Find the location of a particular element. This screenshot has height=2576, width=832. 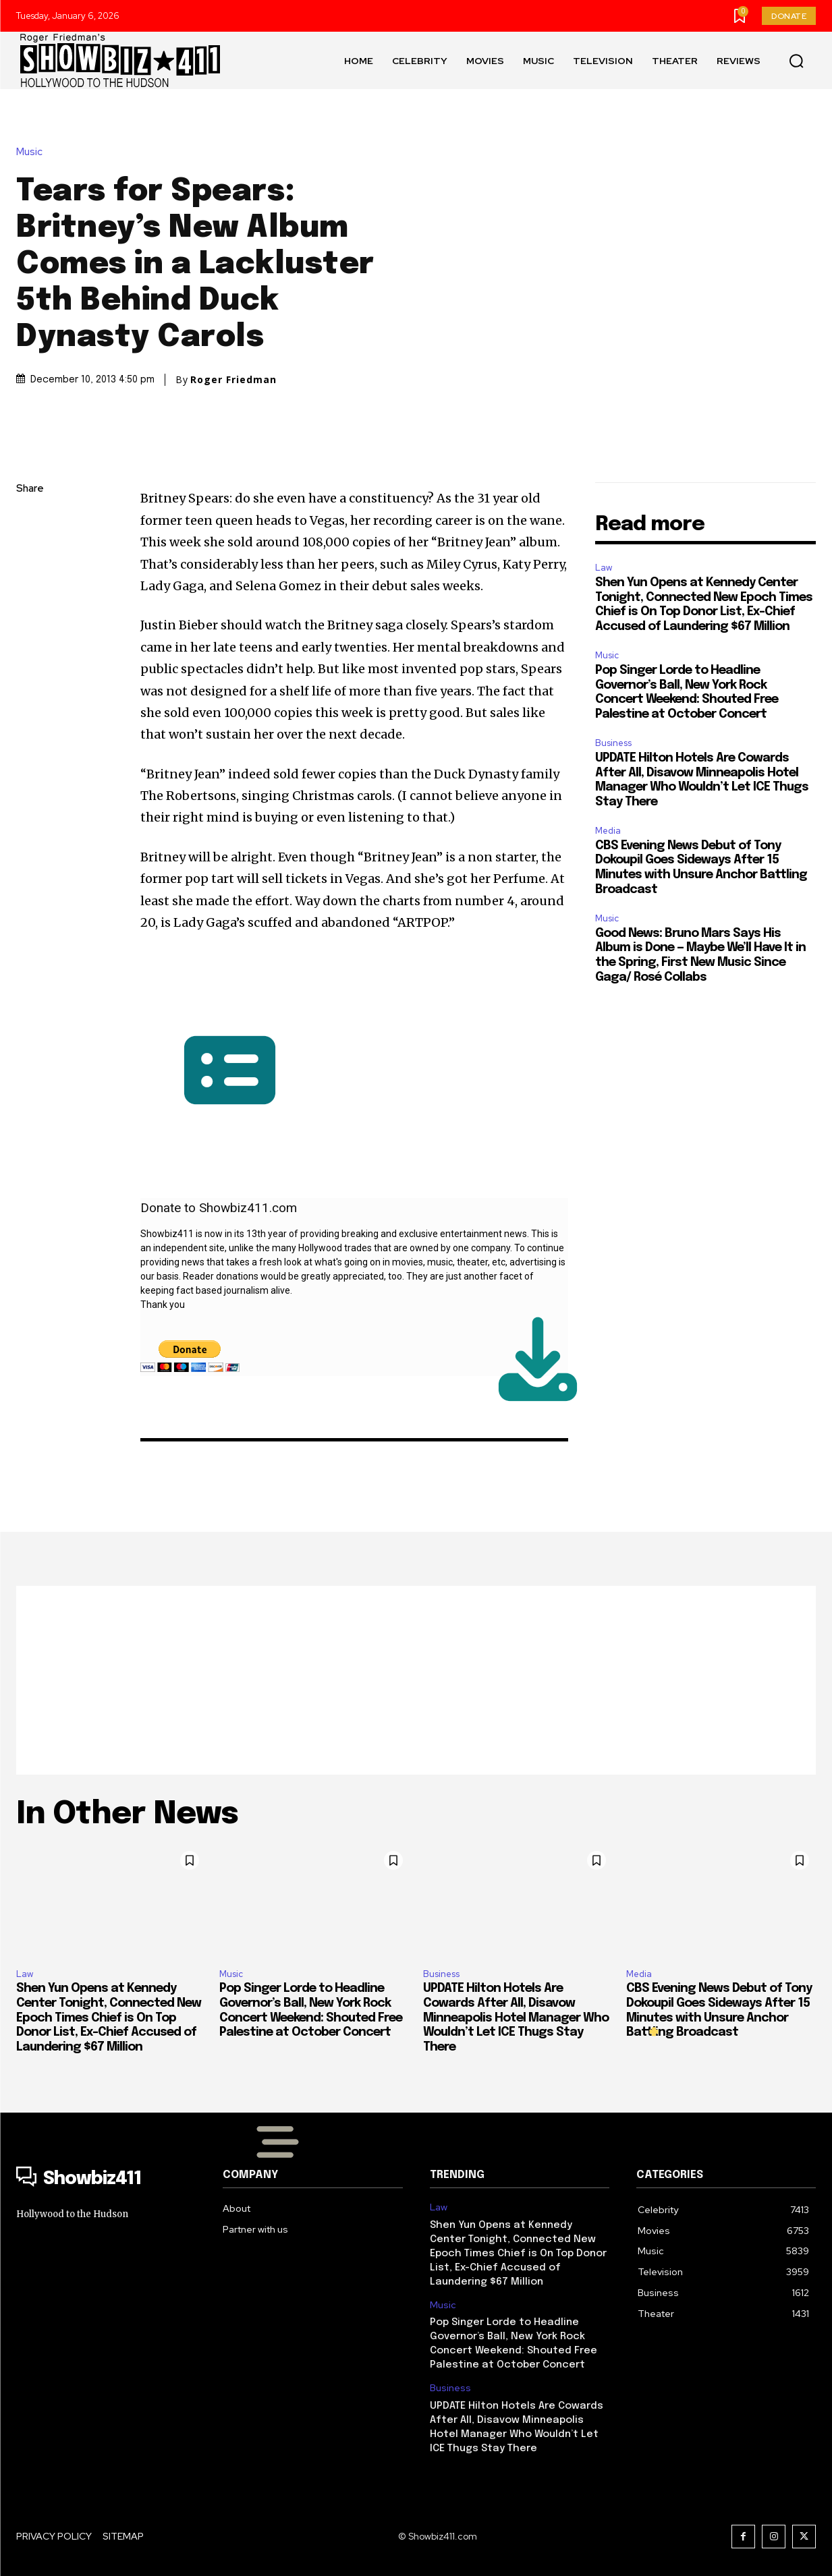

view list or menu items is located at coordinates (229, 1070).